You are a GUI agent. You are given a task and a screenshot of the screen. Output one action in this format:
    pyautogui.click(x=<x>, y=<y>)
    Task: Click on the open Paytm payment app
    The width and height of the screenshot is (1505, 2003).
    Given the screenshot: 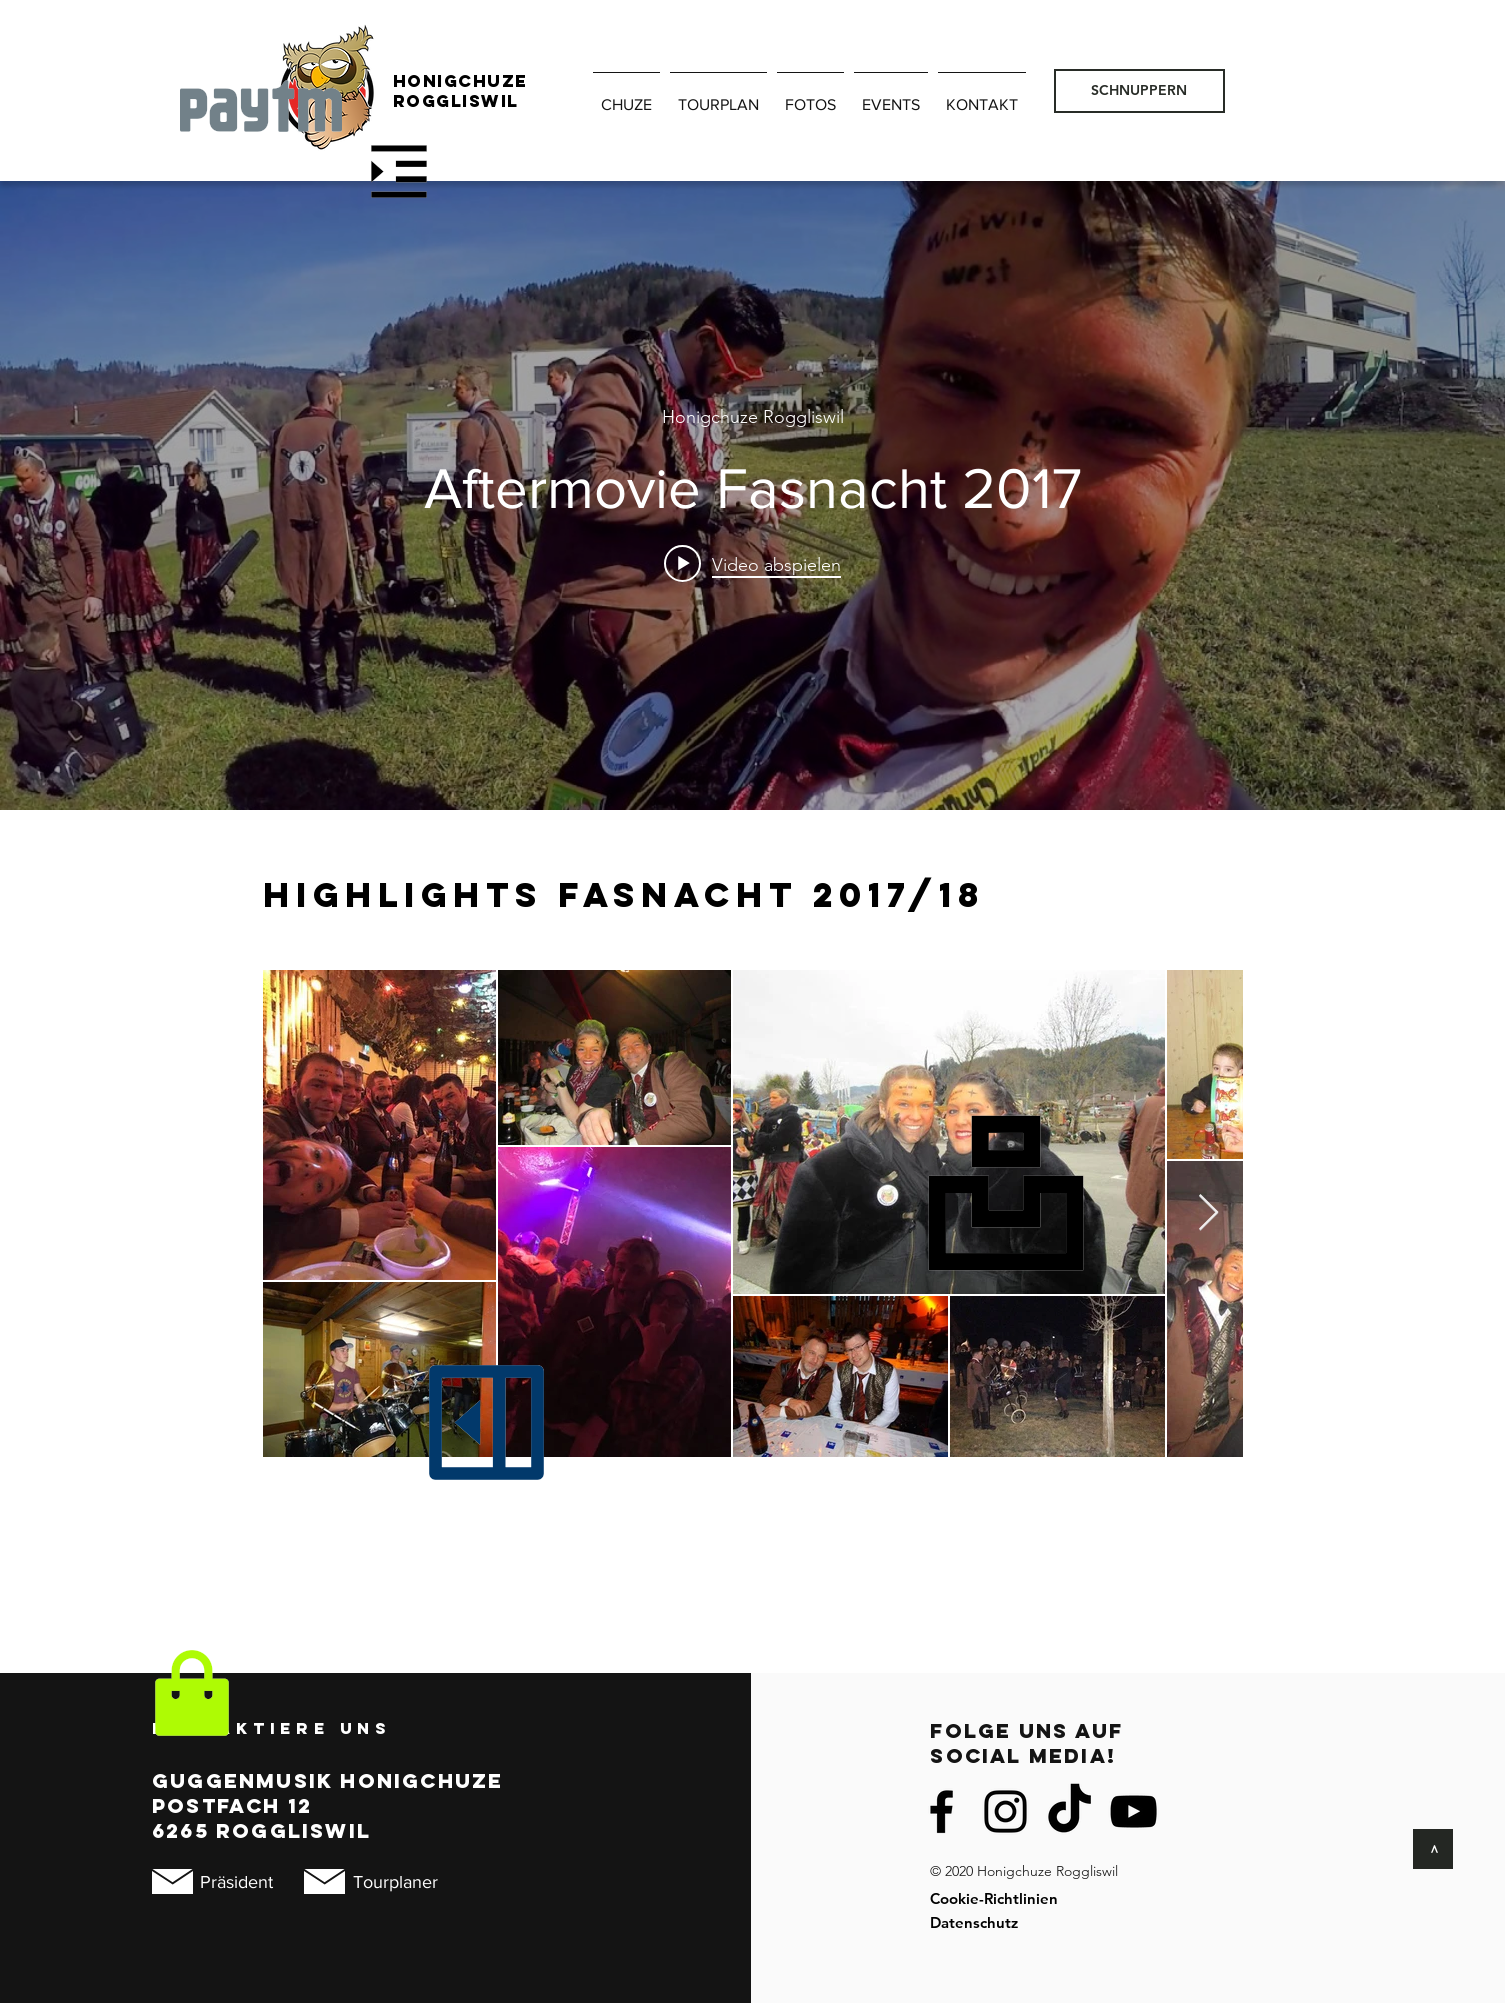 What is the action you would take?
    pyautogui.click(x=261, y=106)
    